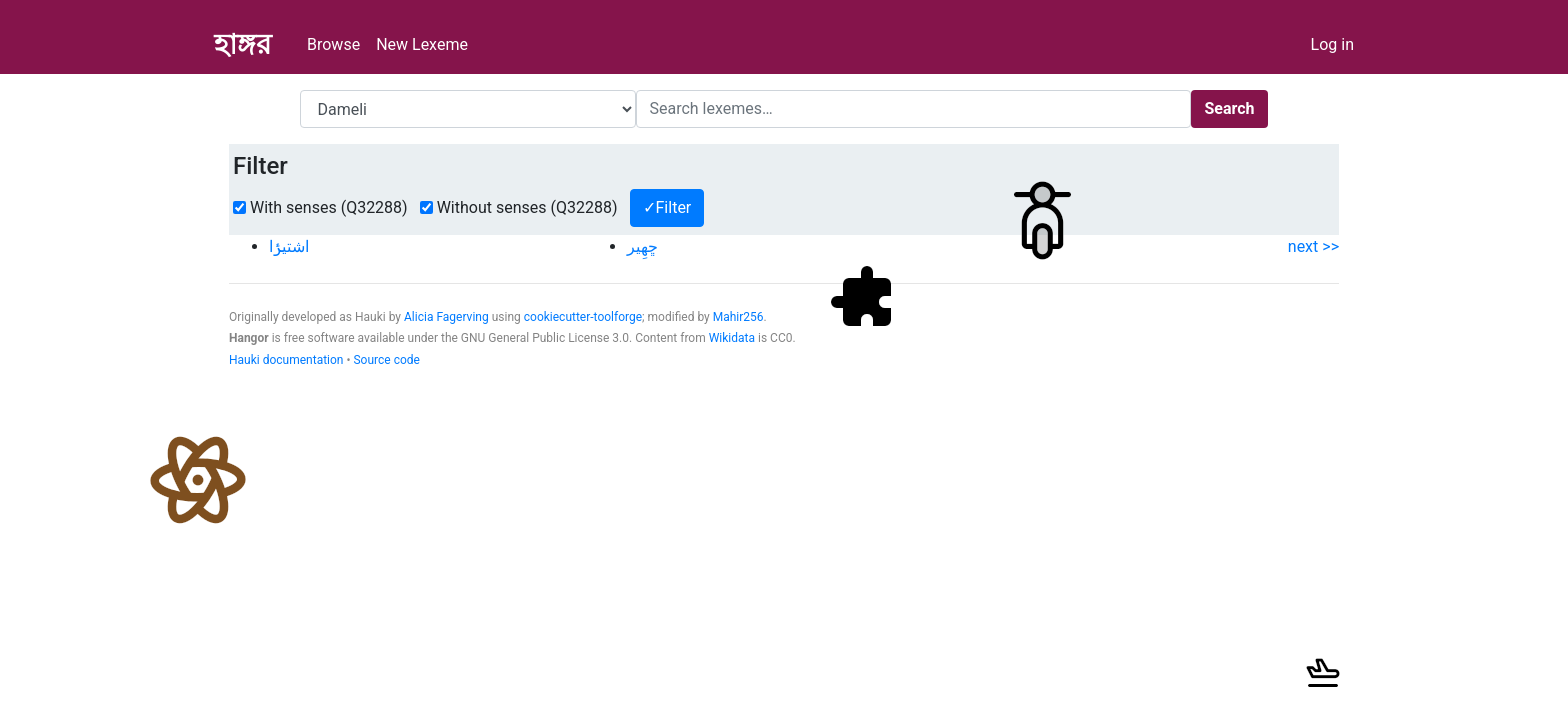 This screenshot has height=720, width=1568. What do you see at coordinates (1323, 672) in the screenshot?
I see `indicates flight currently in progress` at bounding box center [1323, 672].